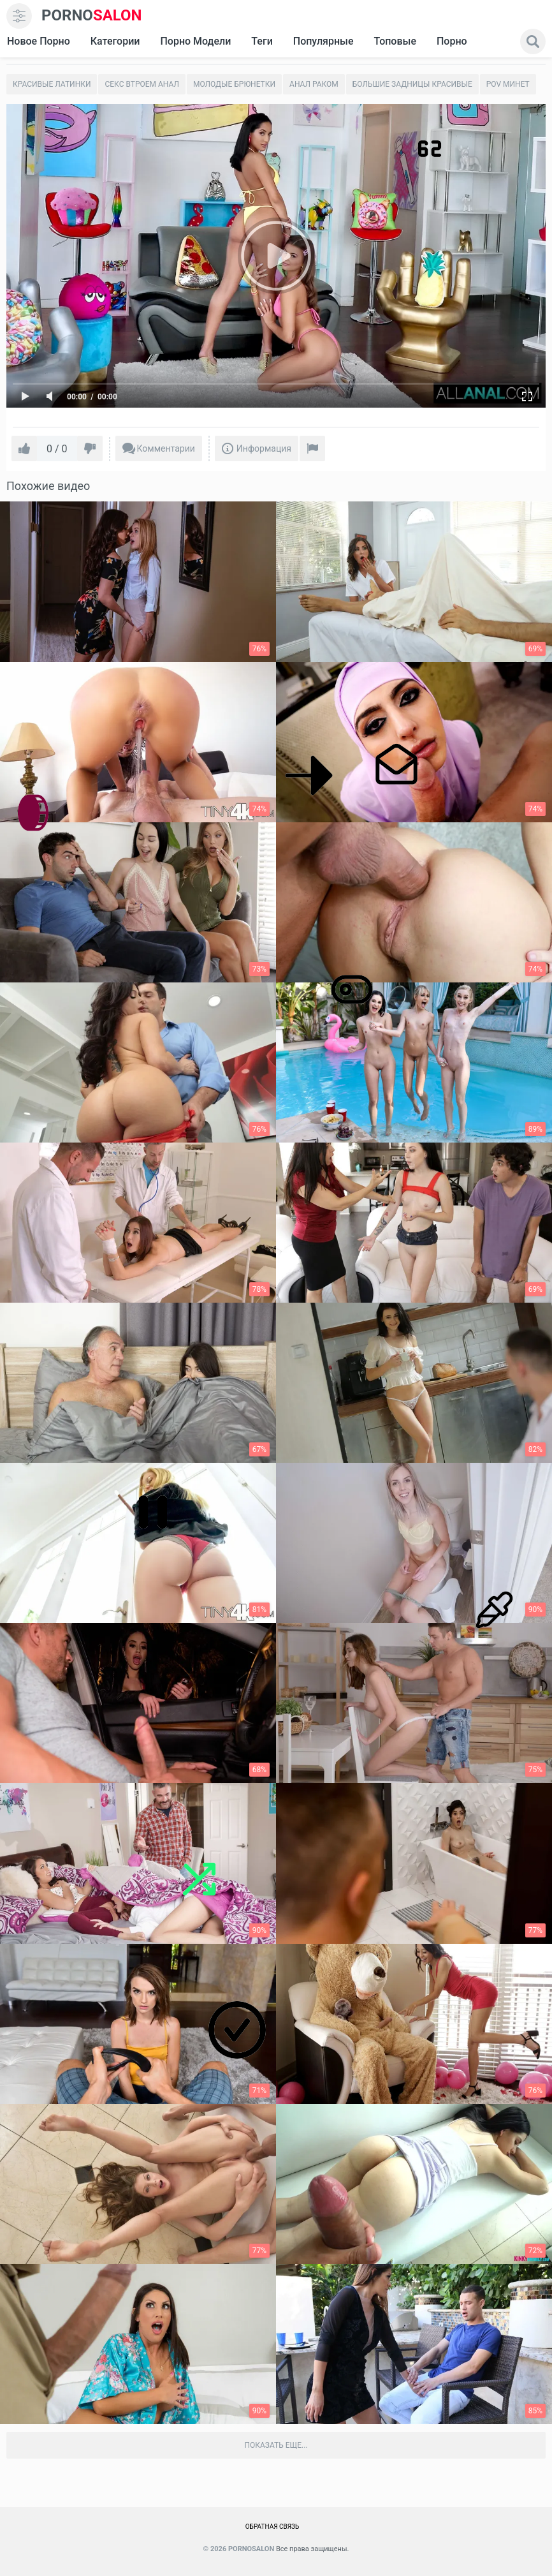 The image size is (552, 2576). I want to click on view an opened or read email, so click(396, 766).